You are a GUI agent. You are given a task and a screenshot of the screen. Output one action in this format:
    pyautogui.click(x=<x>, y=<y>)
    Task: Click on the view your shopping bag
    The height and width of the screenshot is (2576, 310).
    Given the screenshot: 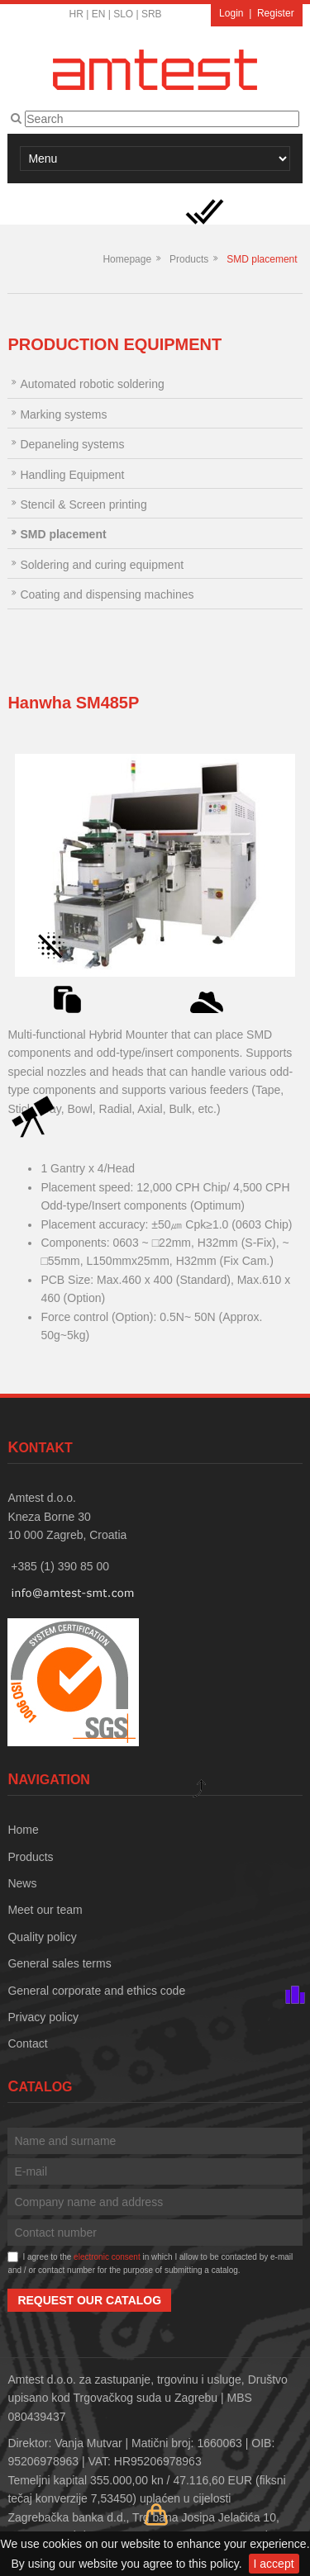 What is the action you would take?
    pyautogui.click(x=156, y=2515)
    